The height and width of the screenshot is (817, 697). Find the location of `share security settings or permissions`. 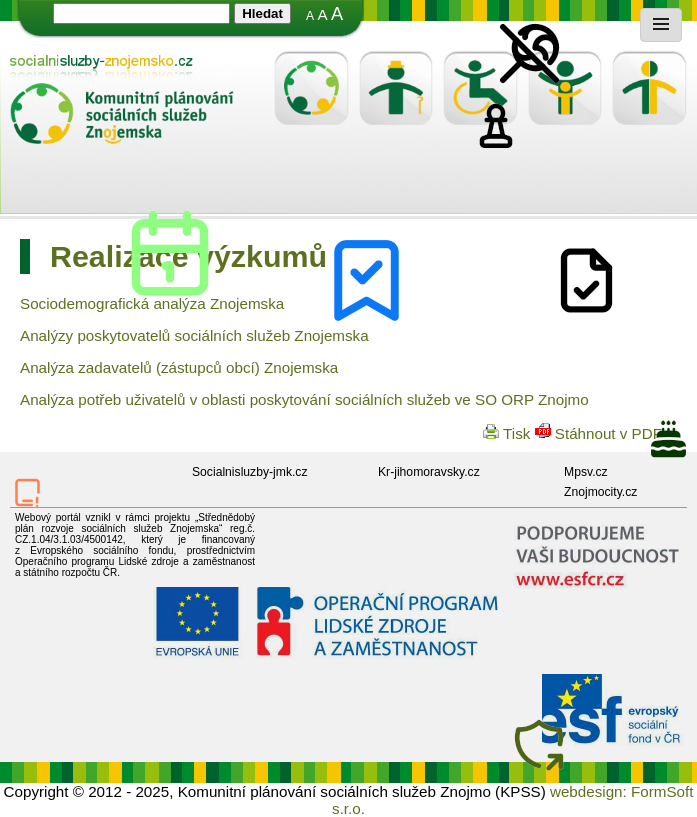

share security settings or permissions is located at coordinates (539, 744).